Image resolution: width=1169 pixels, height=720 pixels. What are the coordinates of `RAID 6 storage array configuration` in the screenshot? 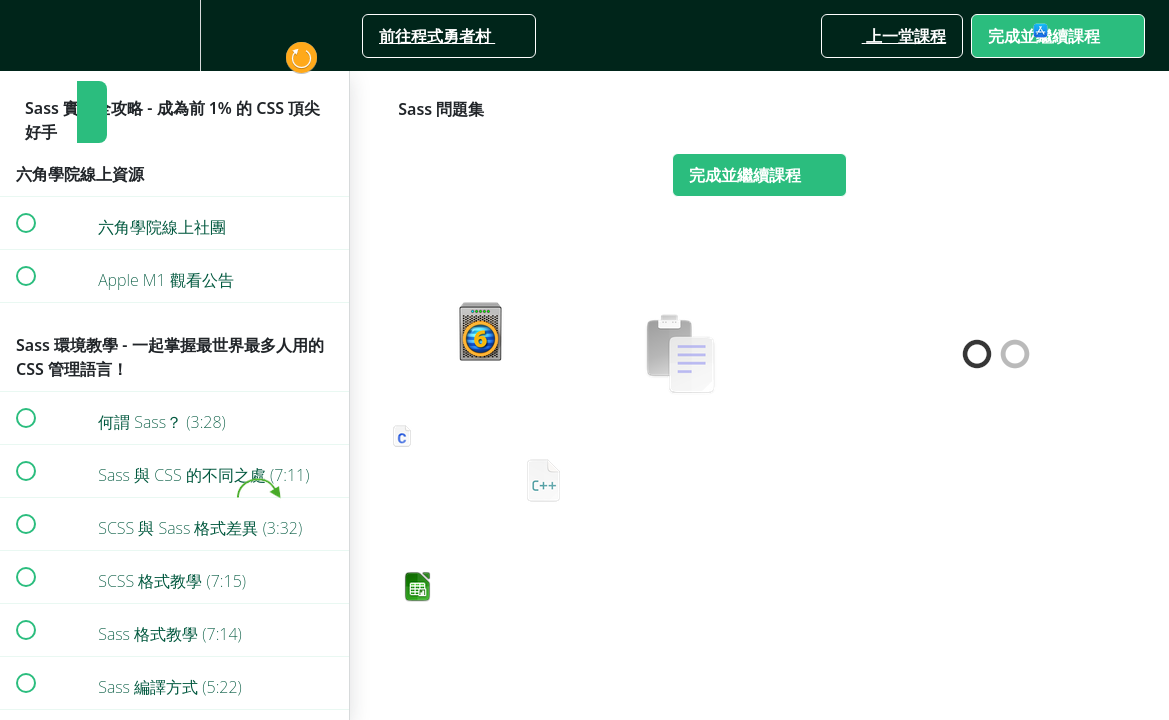 It's located at (480, 331).